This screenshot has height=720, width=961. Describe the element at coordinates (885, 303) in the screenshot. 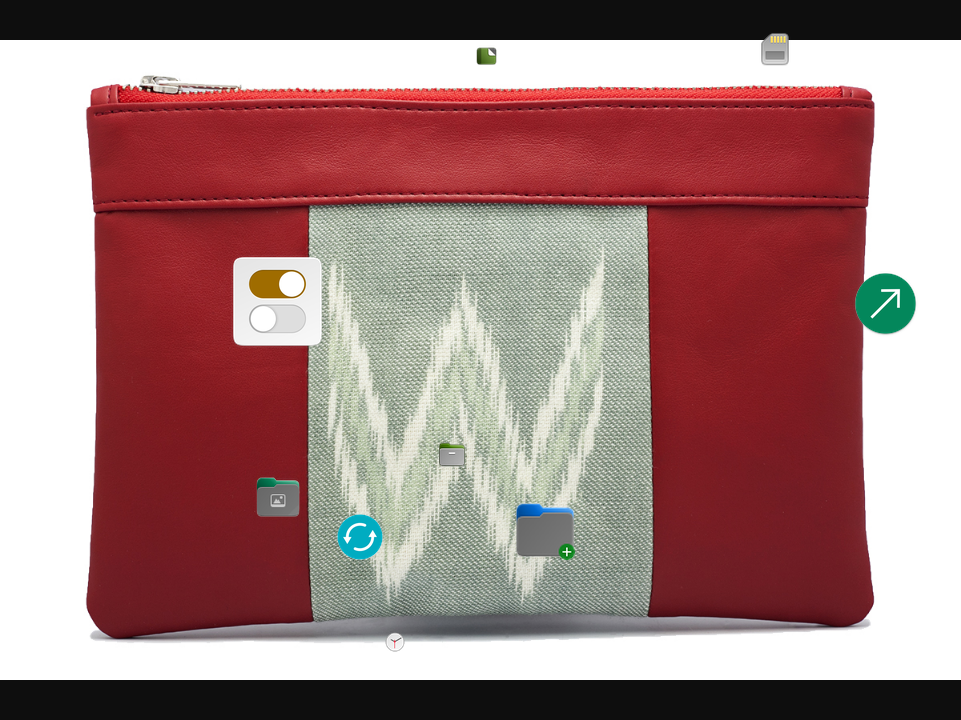

I see `indicates a symbolic link or shortcut to another file` at that location.